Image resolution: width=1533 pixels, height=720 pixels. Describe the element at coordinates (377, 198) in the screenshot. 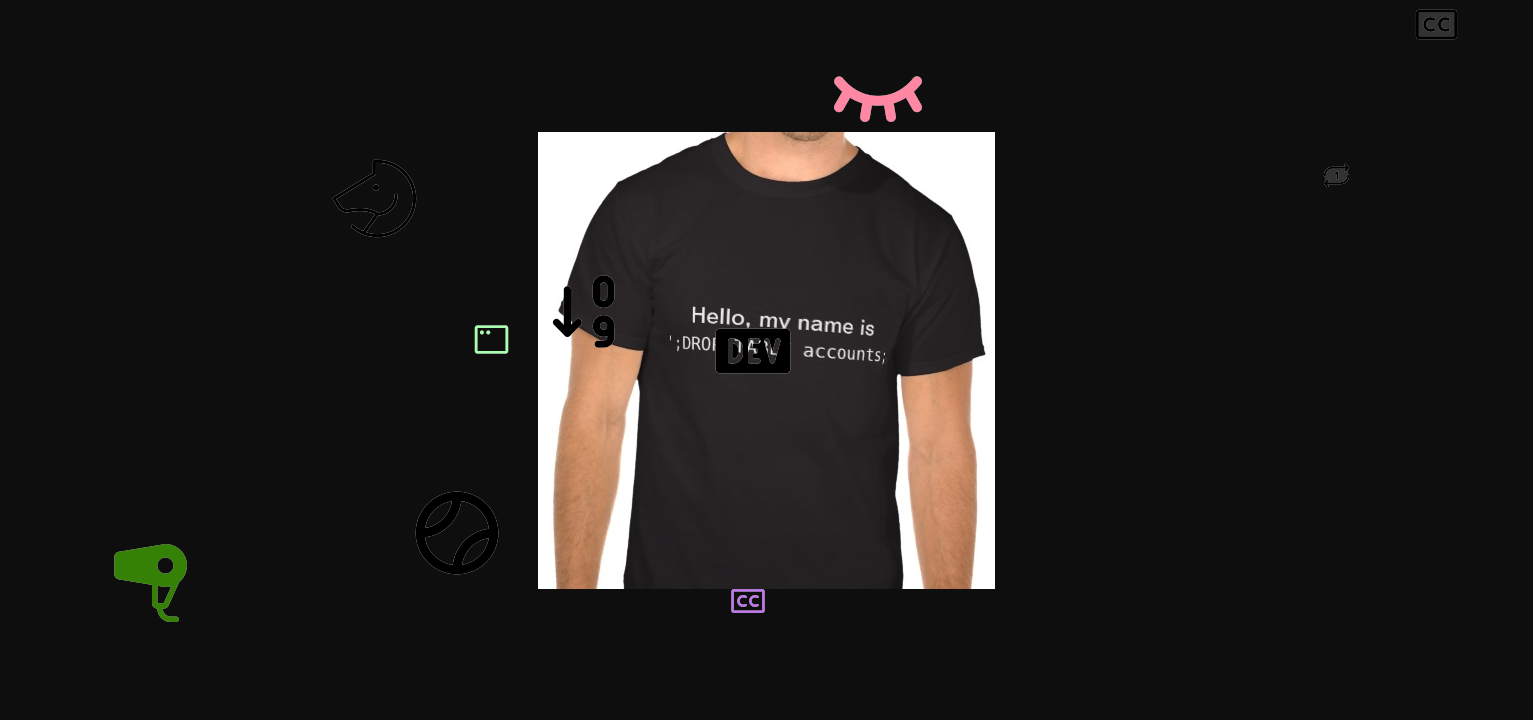

I see `access equestrian or horse-related features` at that location.